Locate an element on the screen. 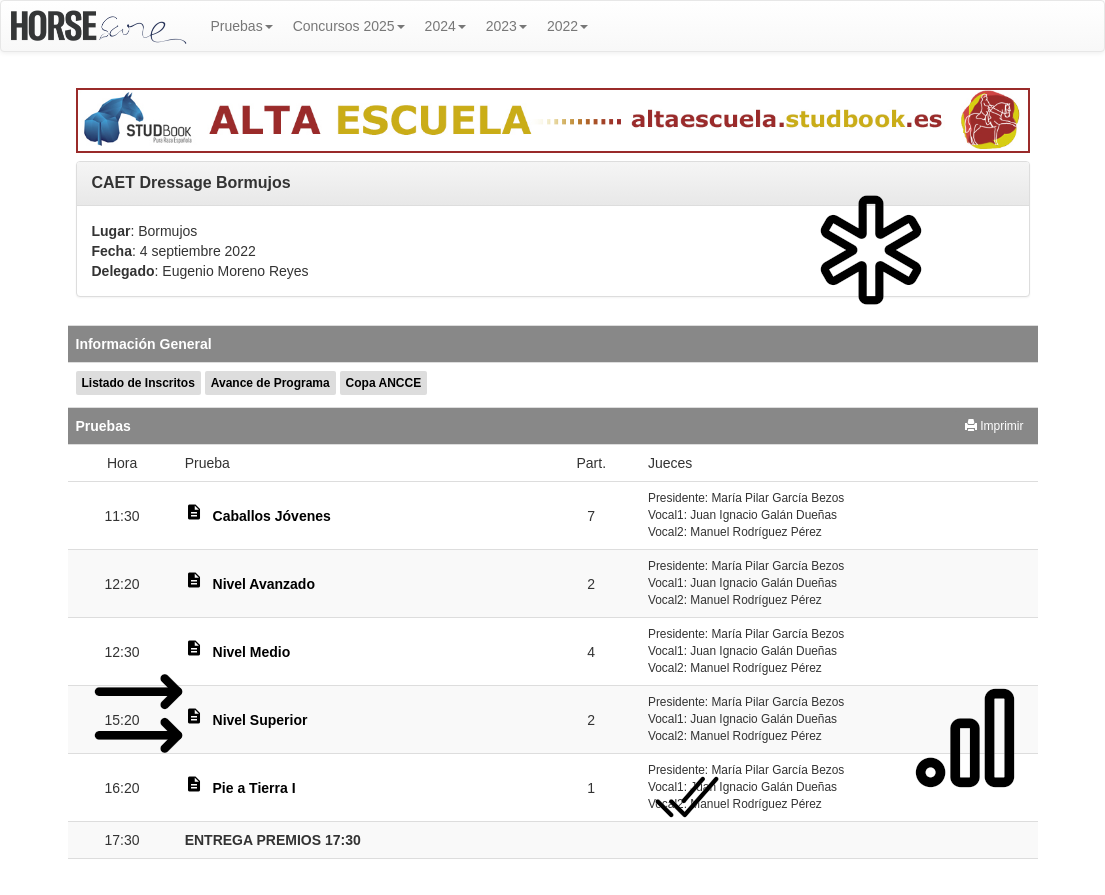 The image size is (1105, 895). open Google Analytics dashboard is located at coordinates (965, 738).